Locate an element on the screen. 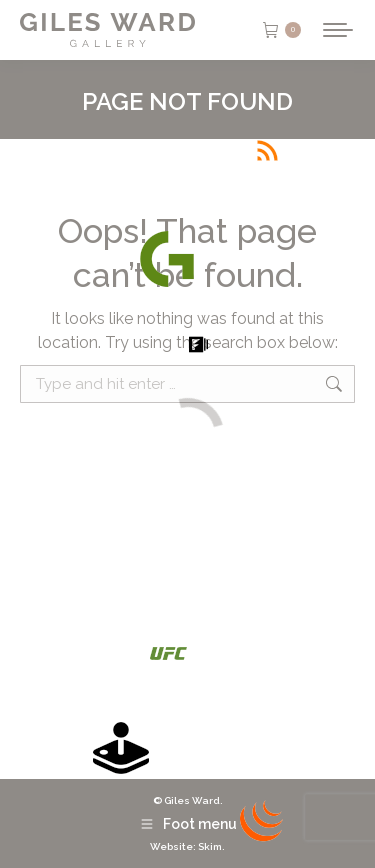  subscribe to RSS feed is located at coordinates (267, 150).